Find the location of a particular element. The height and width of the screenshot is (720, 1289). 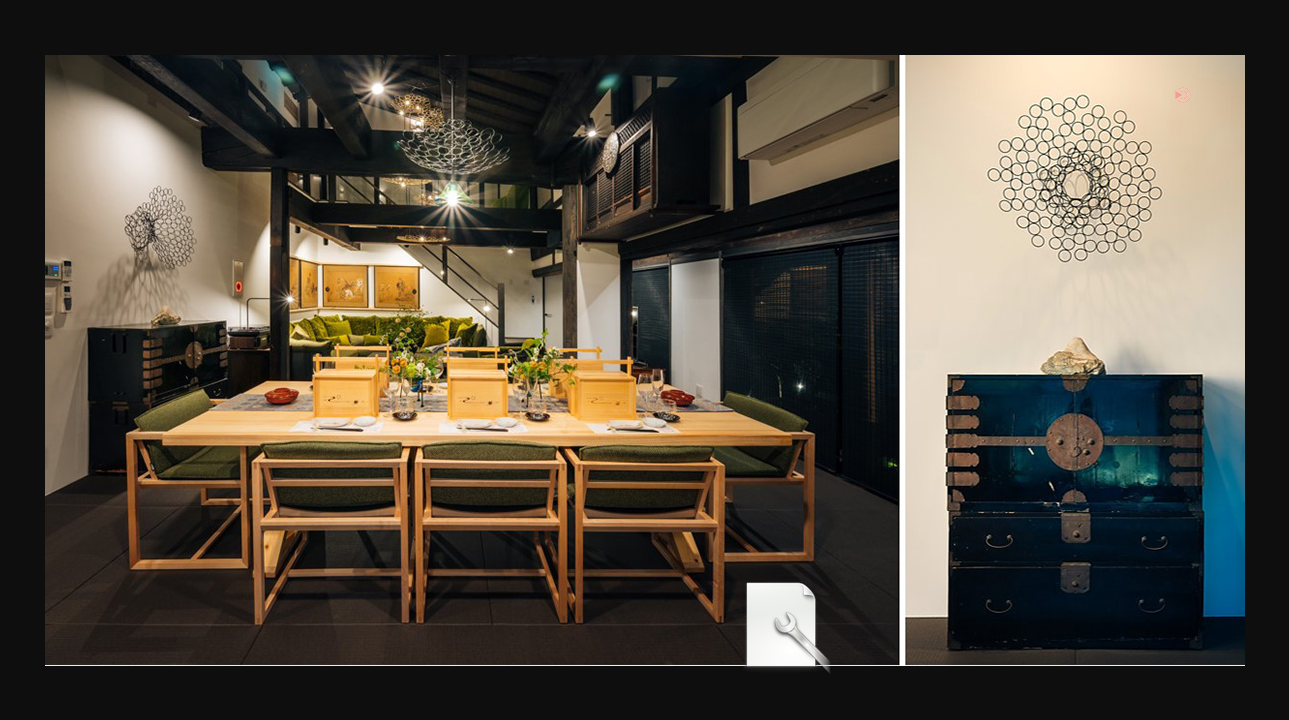

launch mate desktop environment is located at coordinates (1183, 95).